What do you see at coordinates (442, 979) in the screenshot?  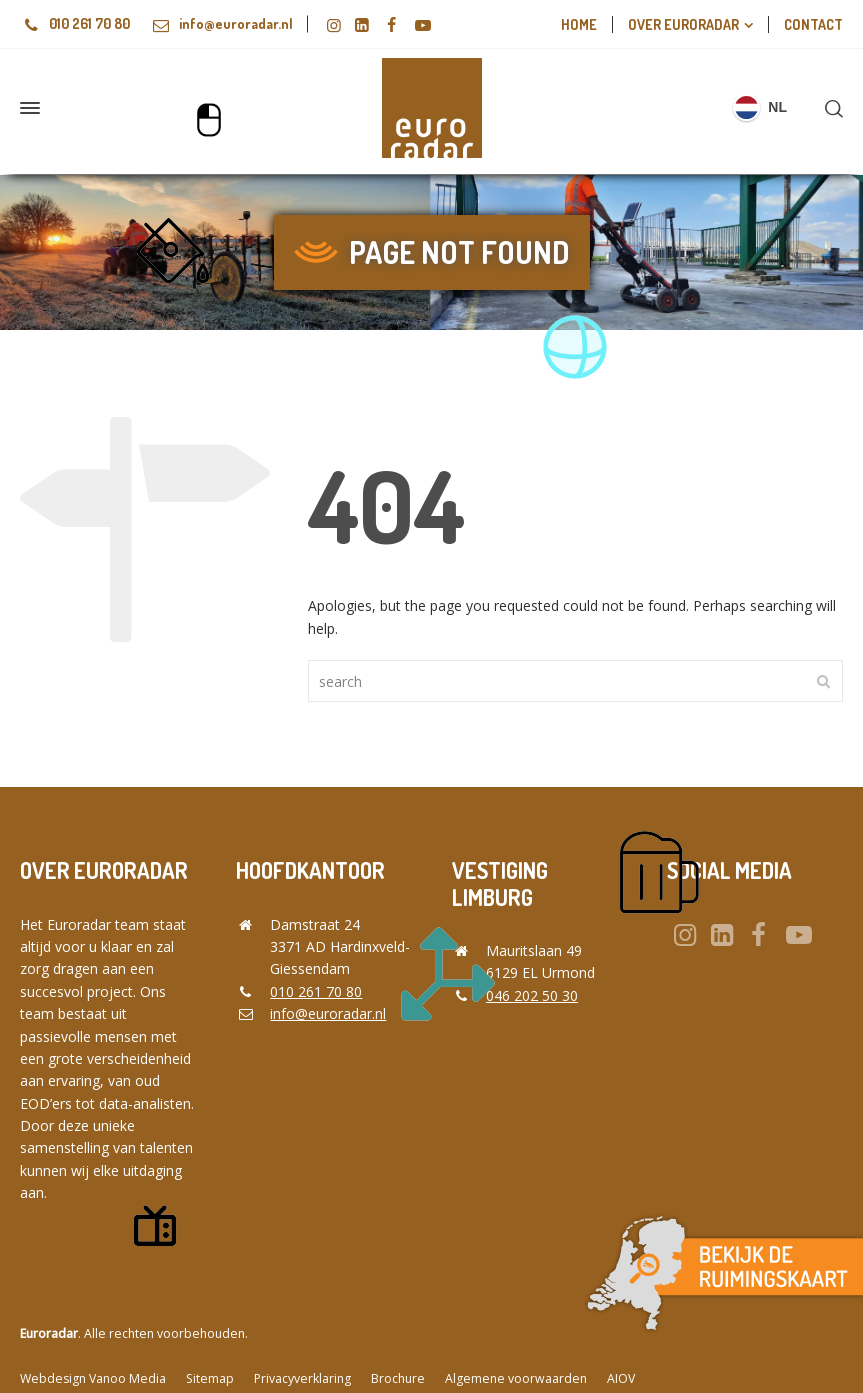 I see `access 3D vector or coordinate tools` at bounding box center [442, 979].